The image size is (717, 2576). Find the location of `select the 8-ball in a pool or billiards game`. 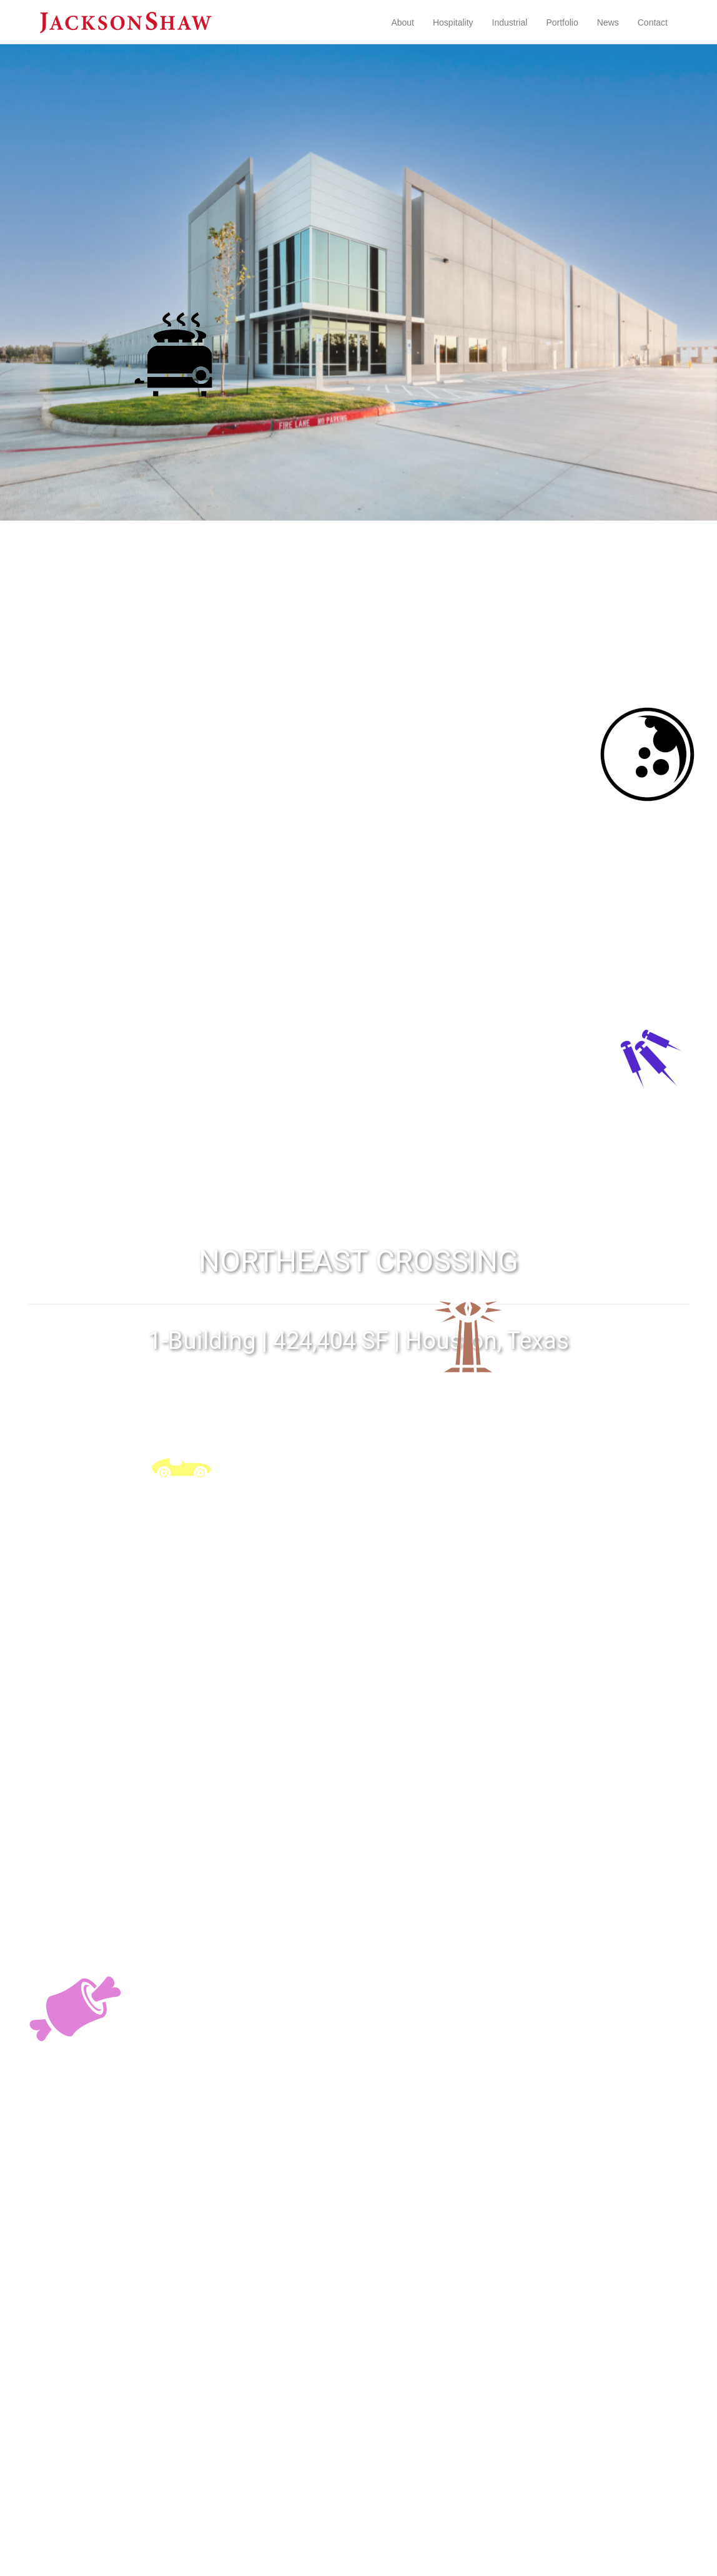

select the 8-ball in a pool or billiards game is located at coordinates (647, 755).